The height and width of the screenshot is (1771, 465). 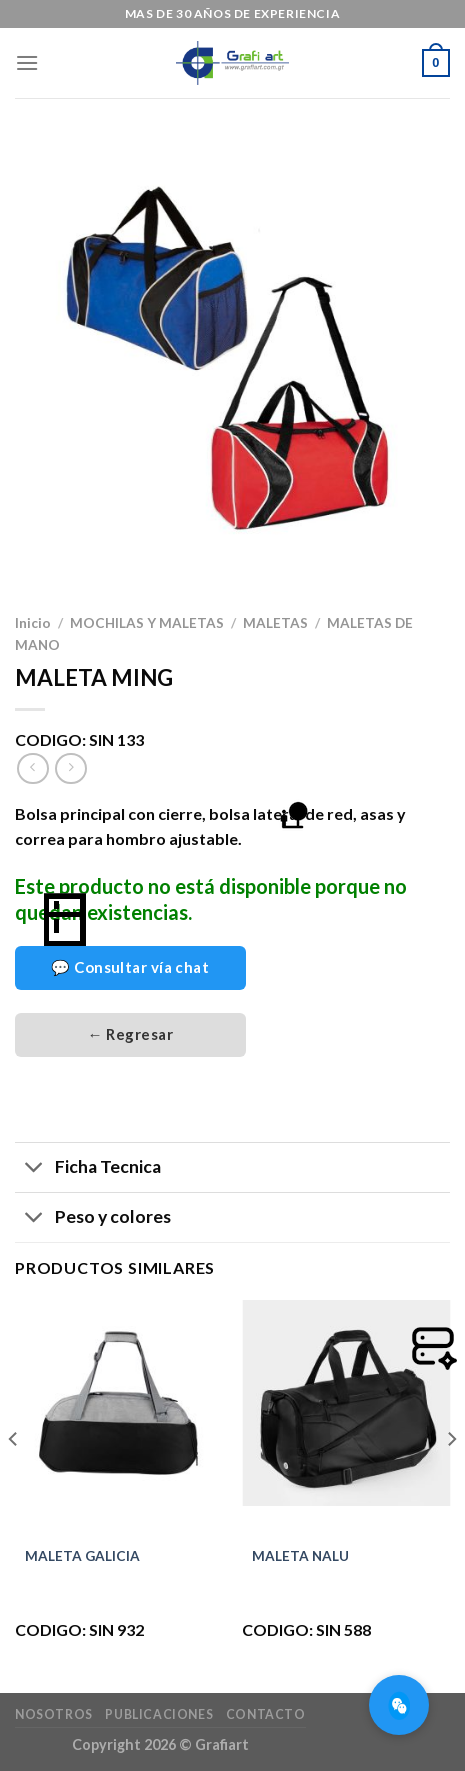 What do you see at coordinates (433, 1346) in the screenshot?
I see `access AI-powered server features` at bounding box center [433, 1346].